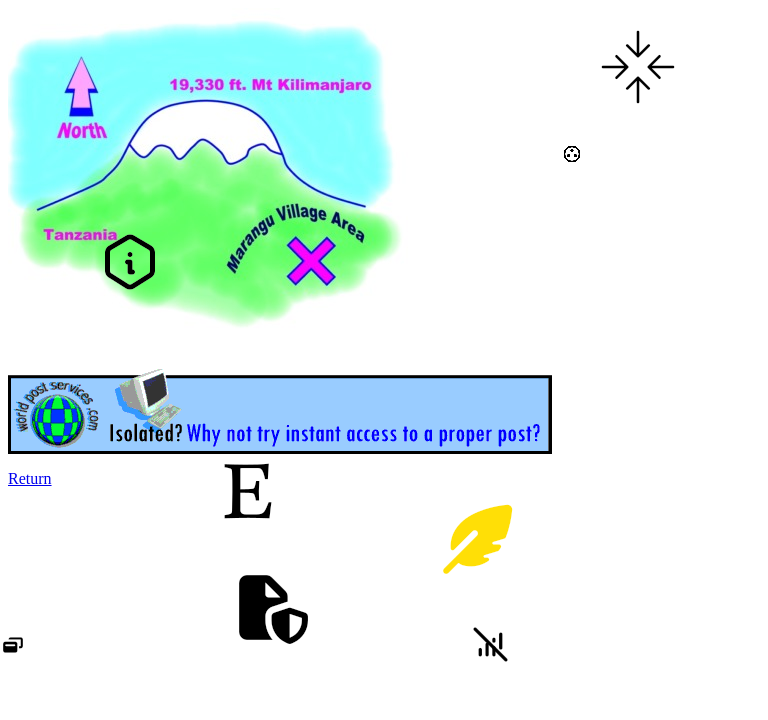  What do you see at coordinates (13, 645) in the screenshot?
I see `restore window to previous size` at bounding box center [13, 645].